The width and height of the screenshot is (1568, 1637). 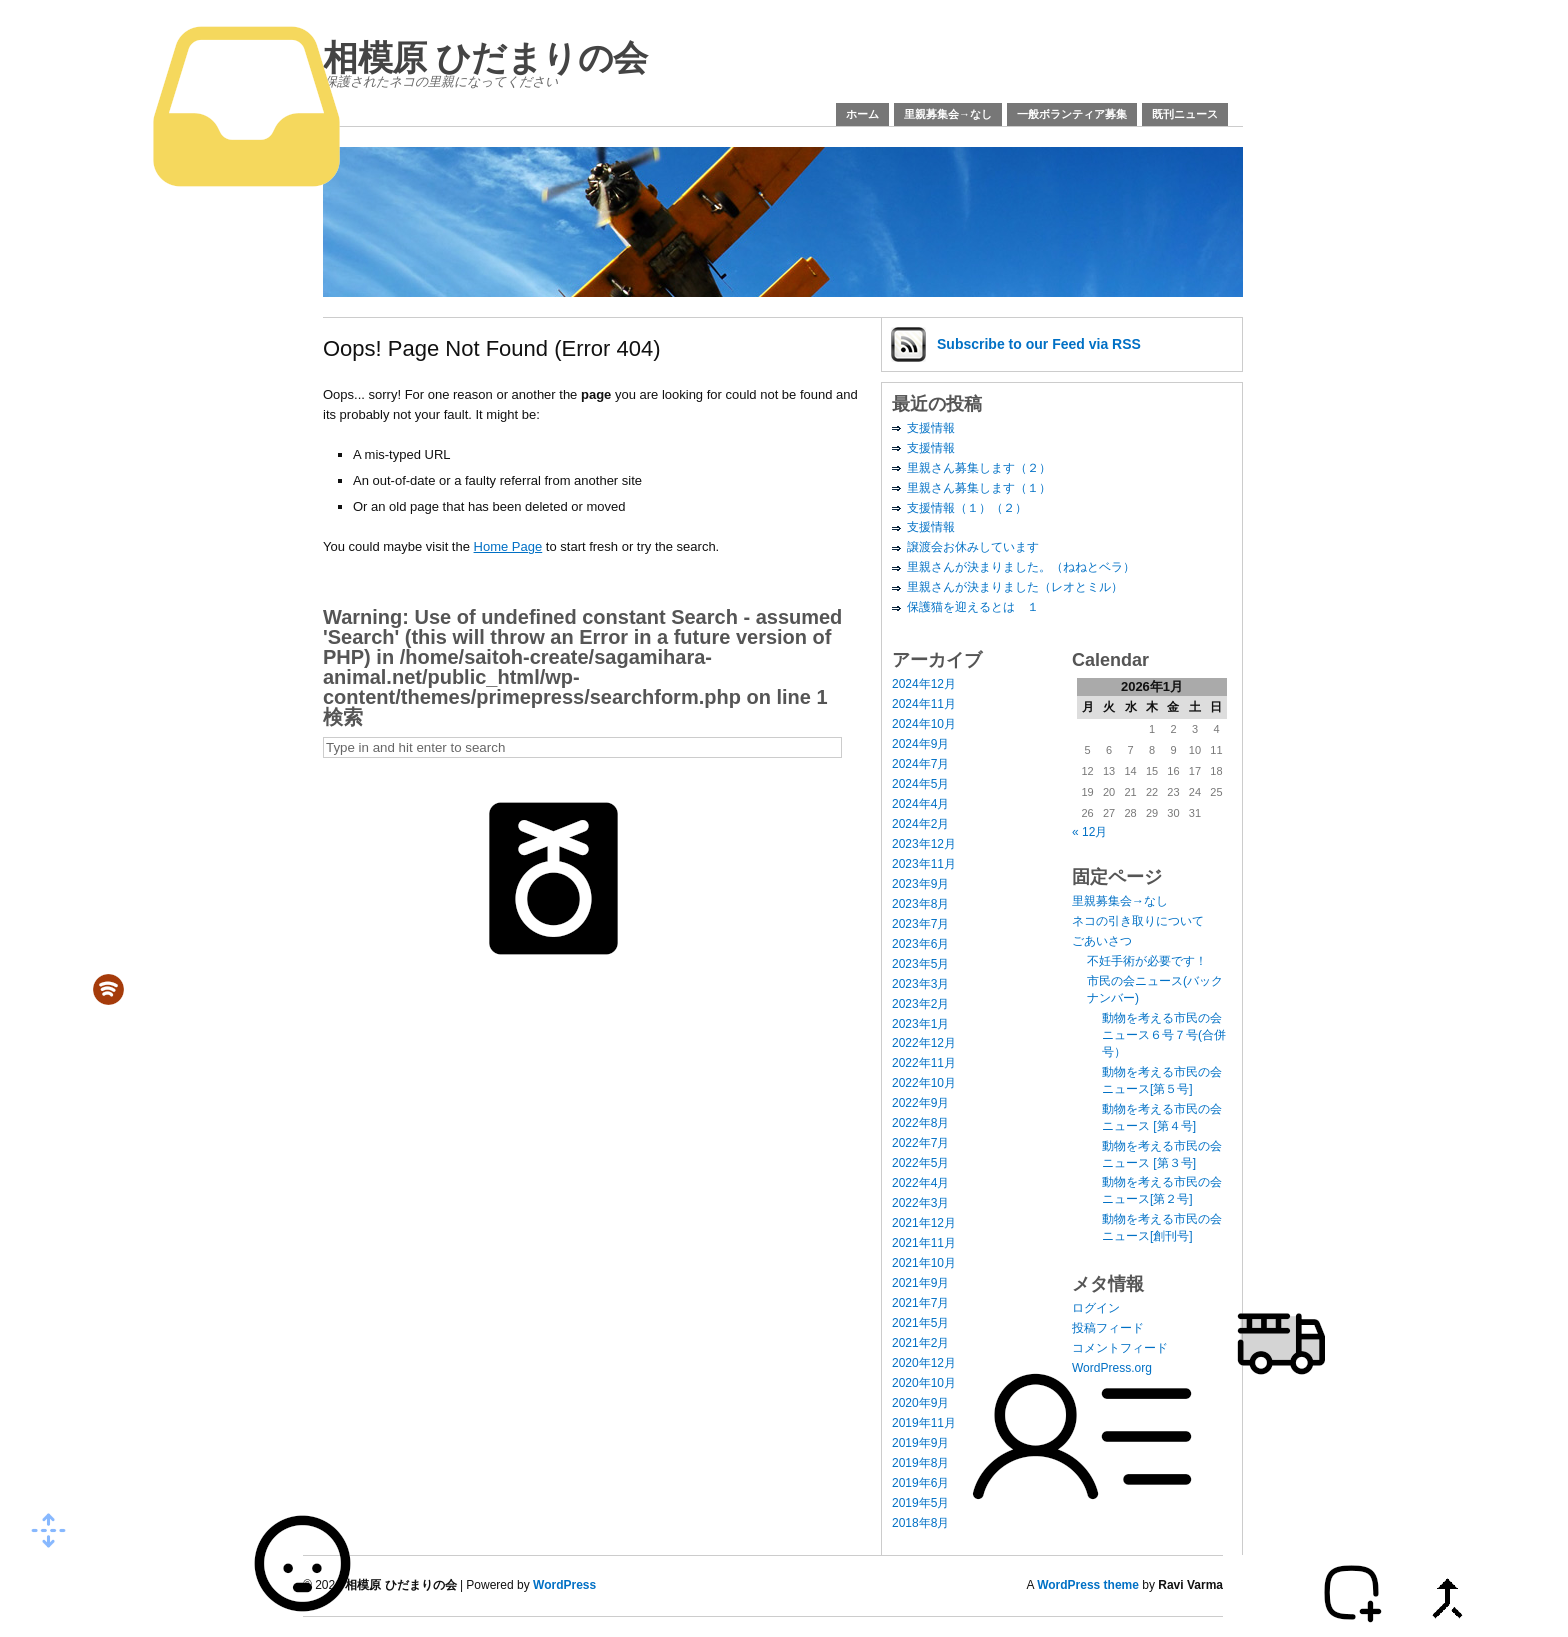 I want to click on add a new item or create new content, so click(x=1351, y=1592).